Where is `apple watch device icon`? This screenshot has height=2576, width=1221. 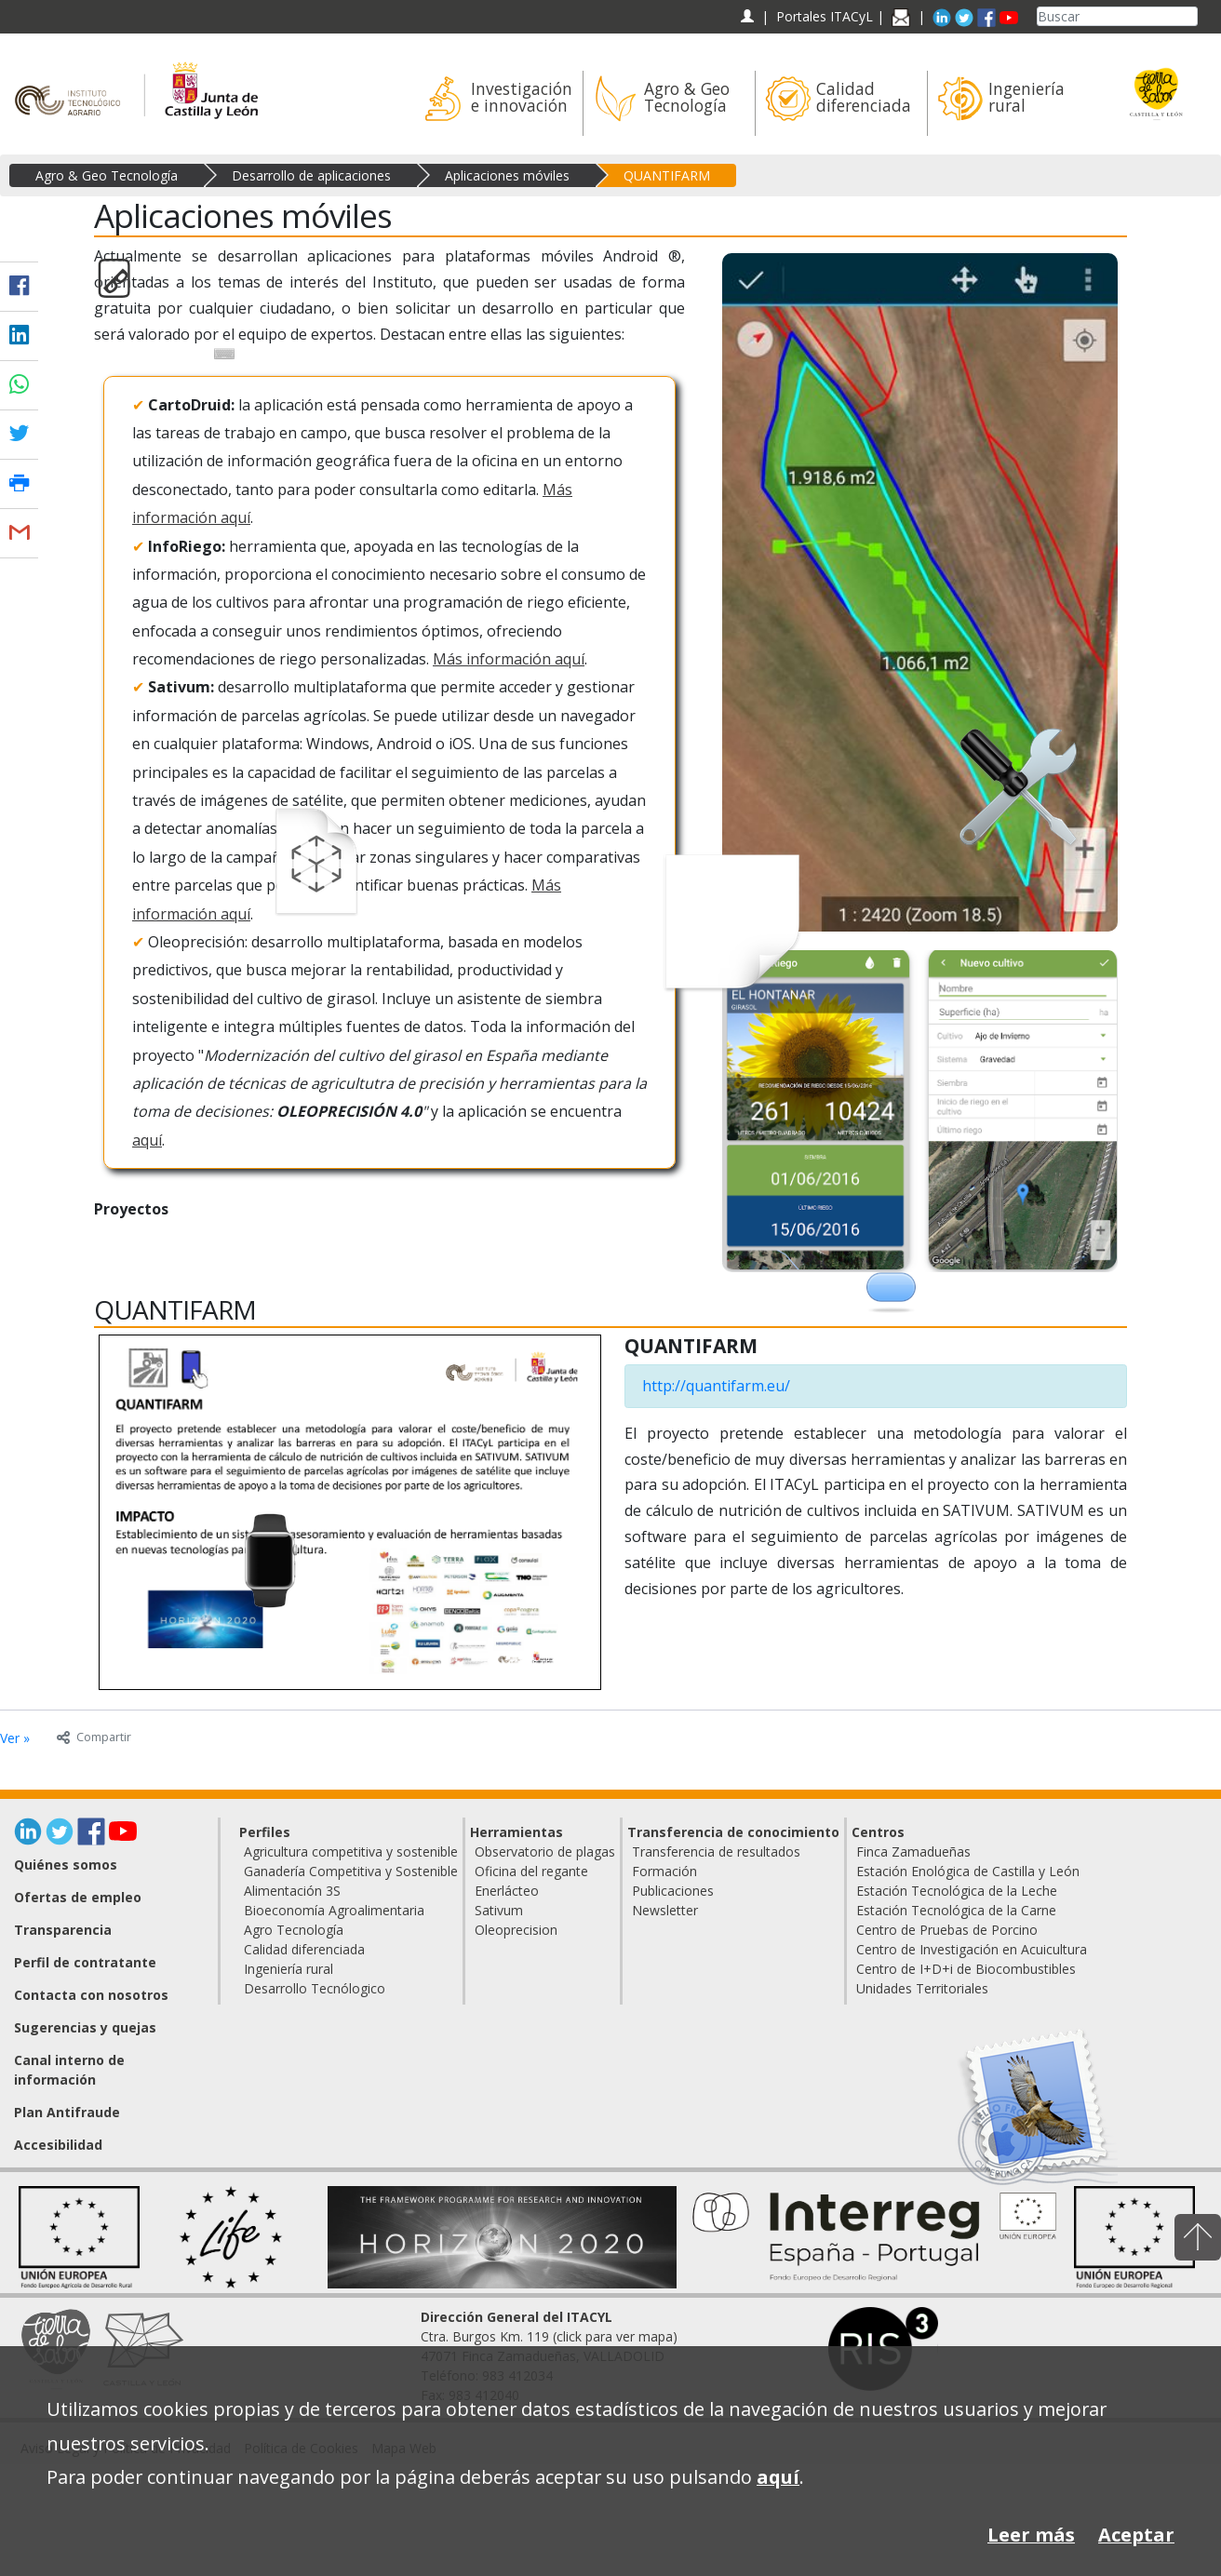
apple watch device icon is located at coordinates (270, 1561).